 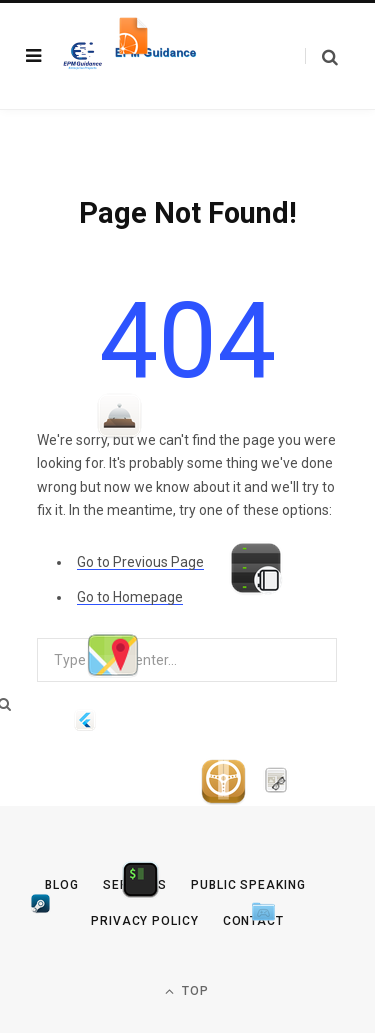 I want to click on open gnome maps application, so click(x=113, y=655).